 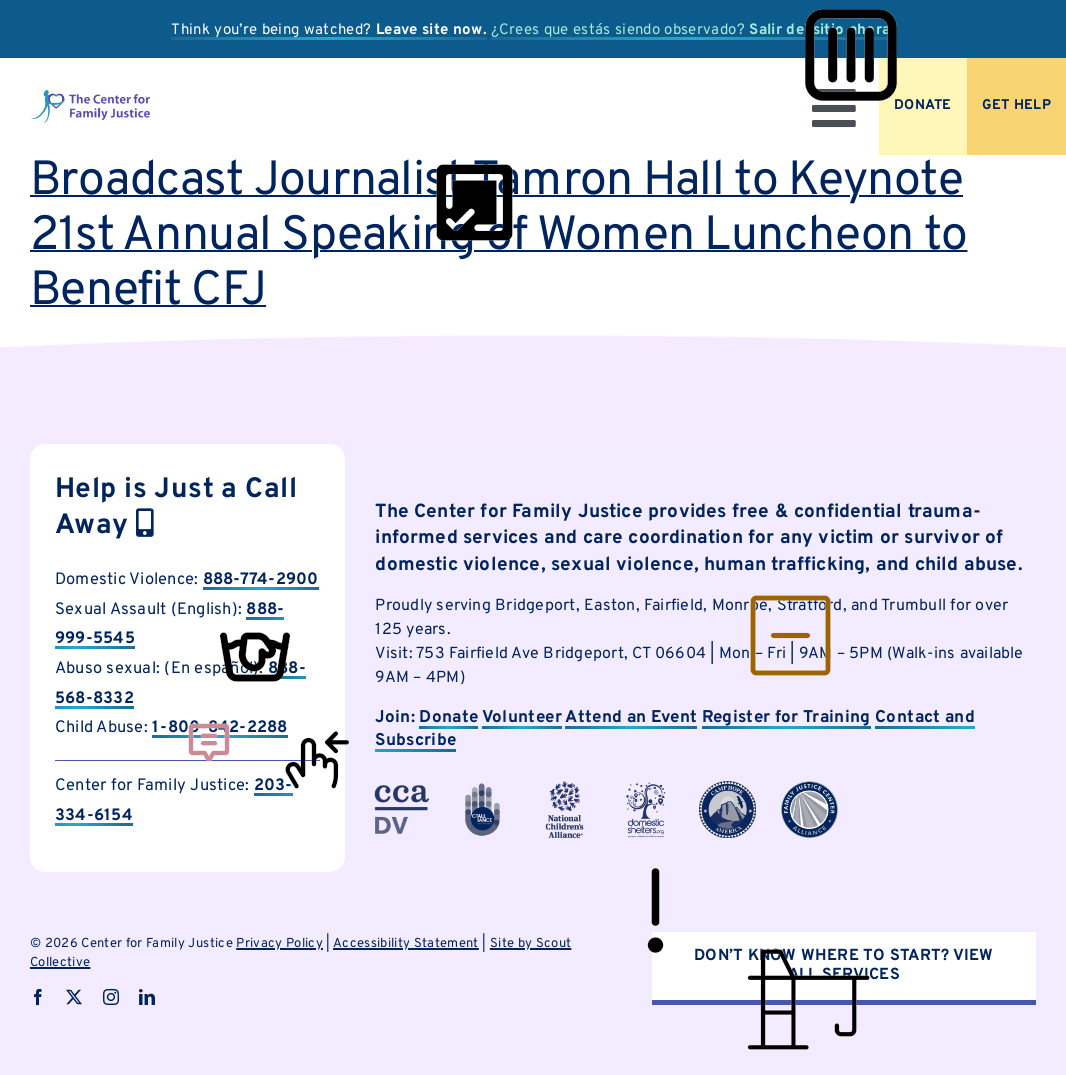 I want to click on indicates construction or building in progress, so click(x=806, y=999).